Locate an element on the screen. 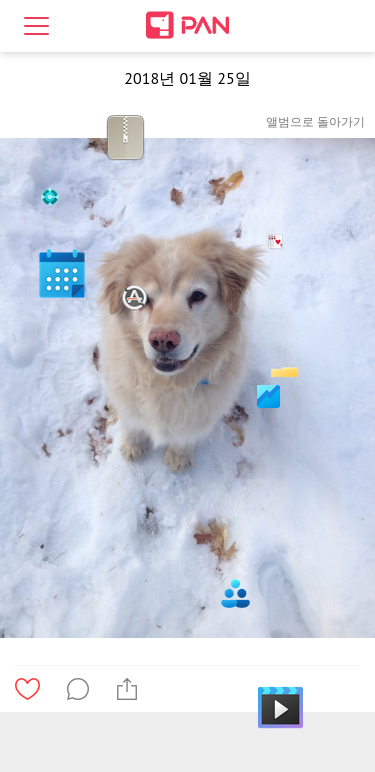 This screenshot has width=375, height=772. open the calendar app is located at coordinates (62, 275).